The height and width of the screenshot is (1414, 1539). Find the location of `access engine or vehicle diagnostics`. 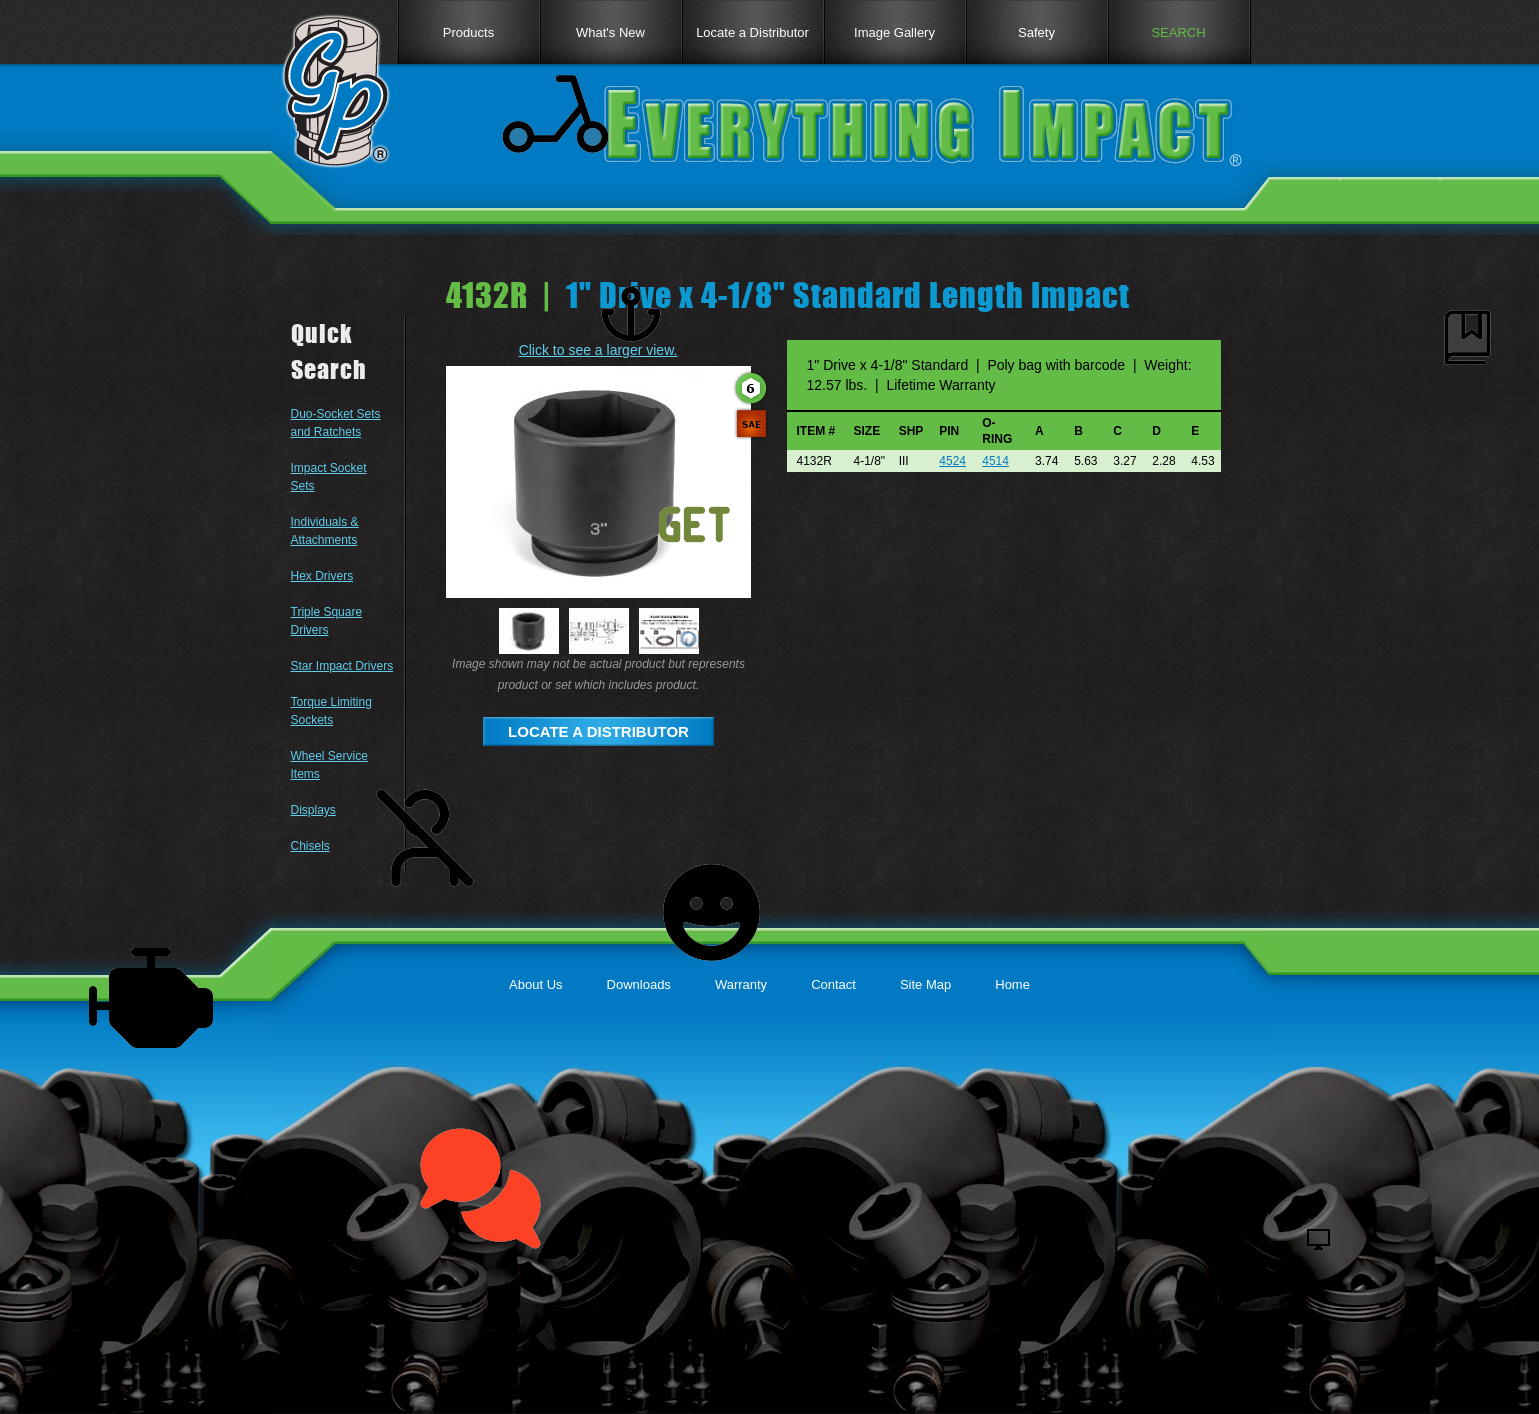

access engine or vehicle diagnostics is located at coordinates (149, 1000).